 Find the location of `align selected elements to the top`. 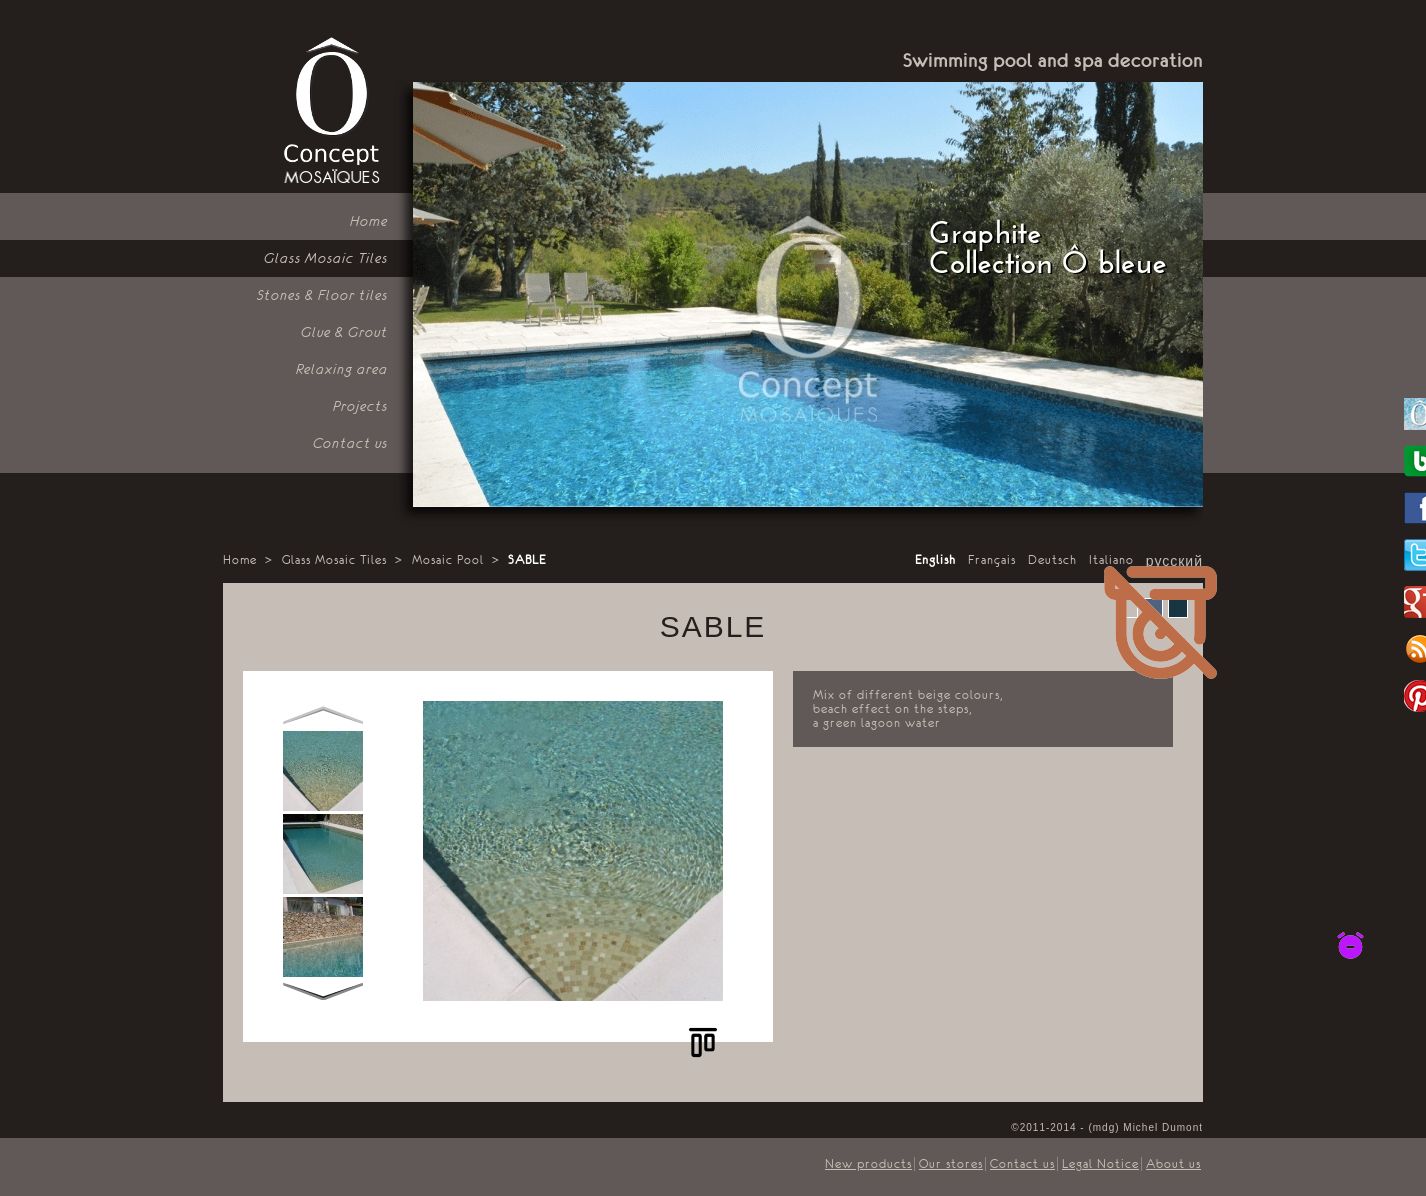

align selected elements to the top is located at coordinates (703, 1042).